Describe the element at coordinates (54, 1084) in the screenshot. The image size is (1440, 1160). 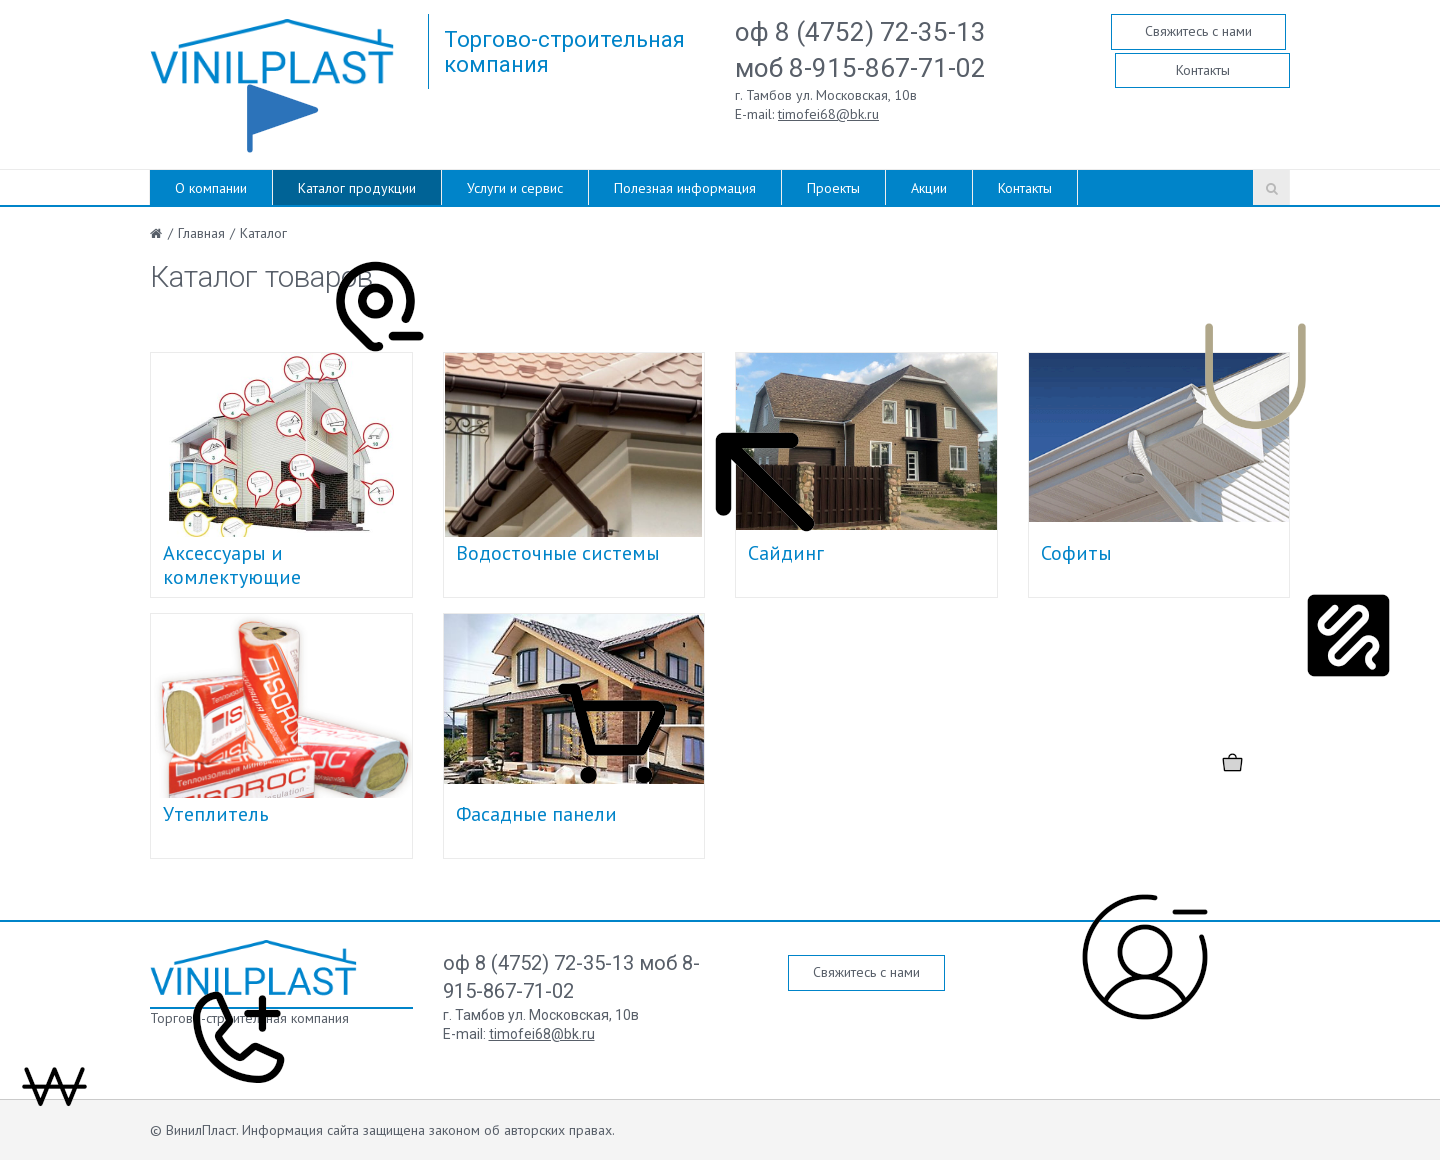
I see `indicates Korean won currency` at that location.